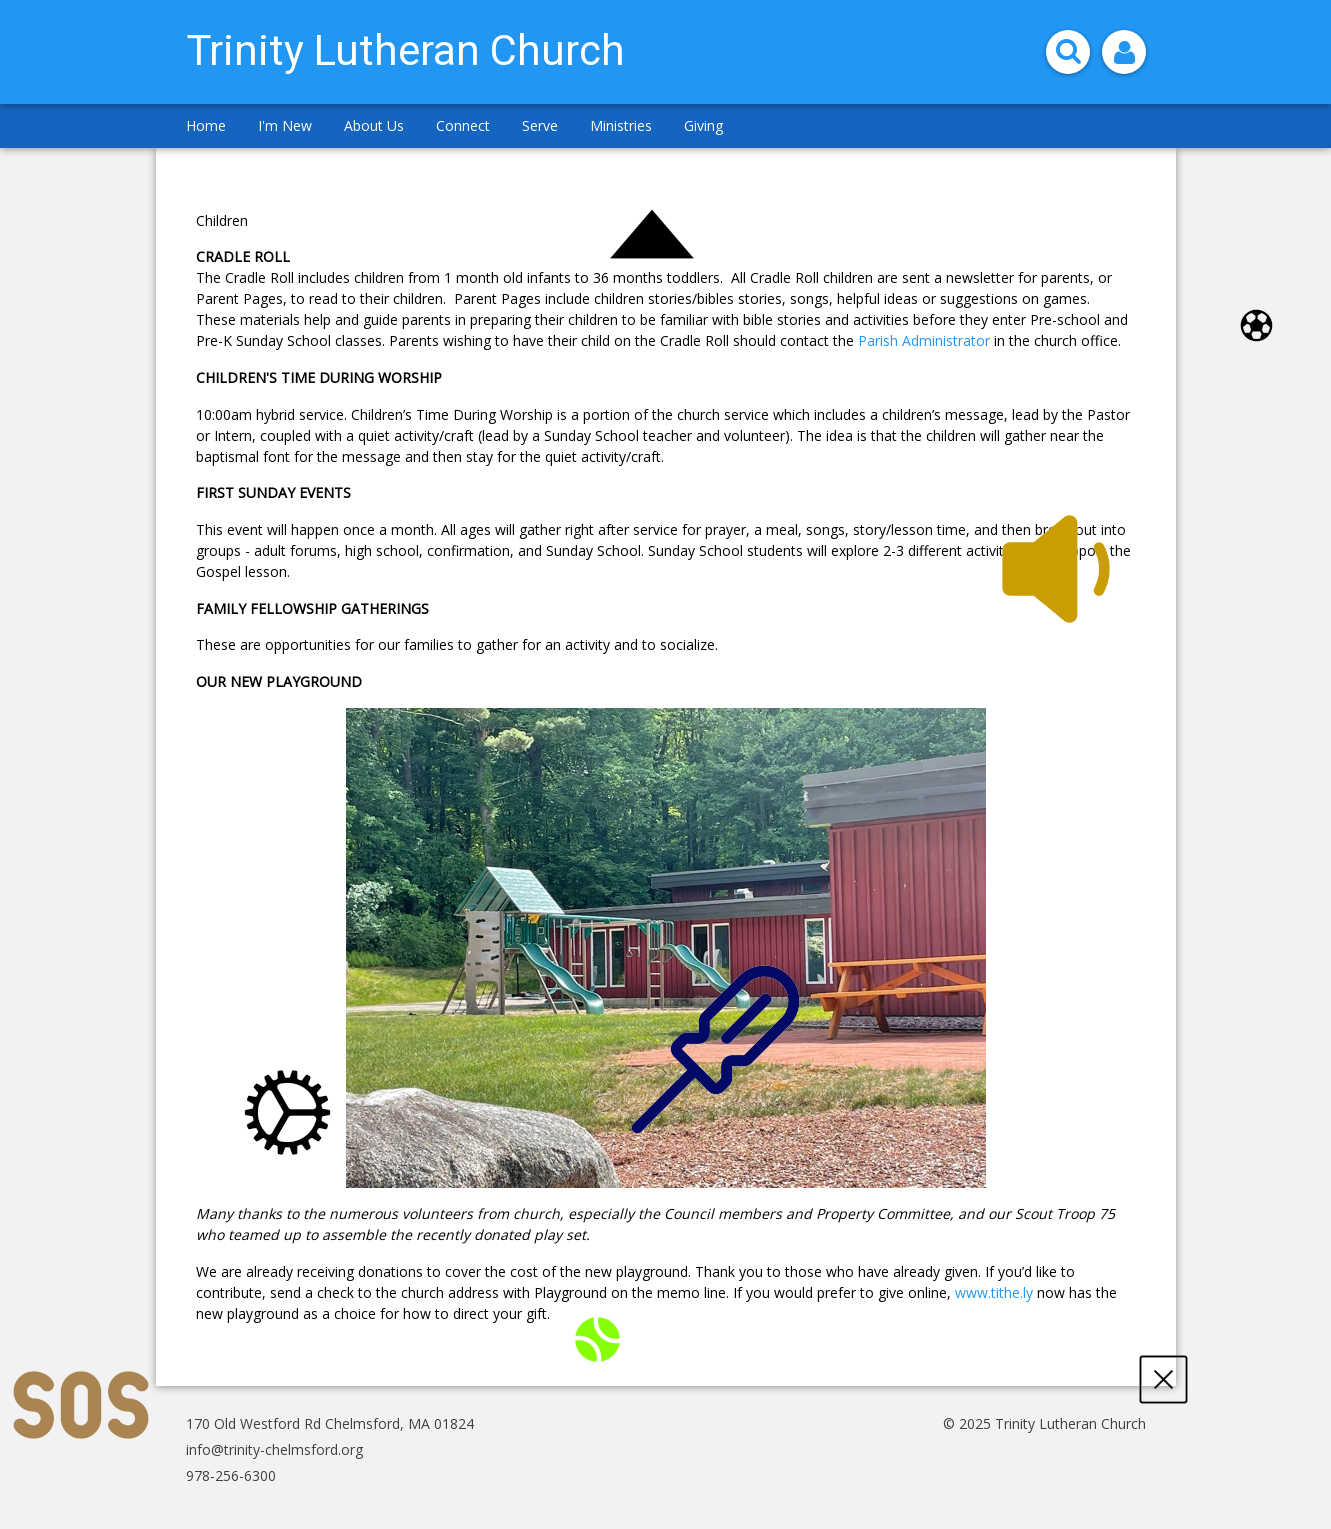  Describe the element at coordinates (287, 1112) in the screenshot. I see `access settings` at that location.